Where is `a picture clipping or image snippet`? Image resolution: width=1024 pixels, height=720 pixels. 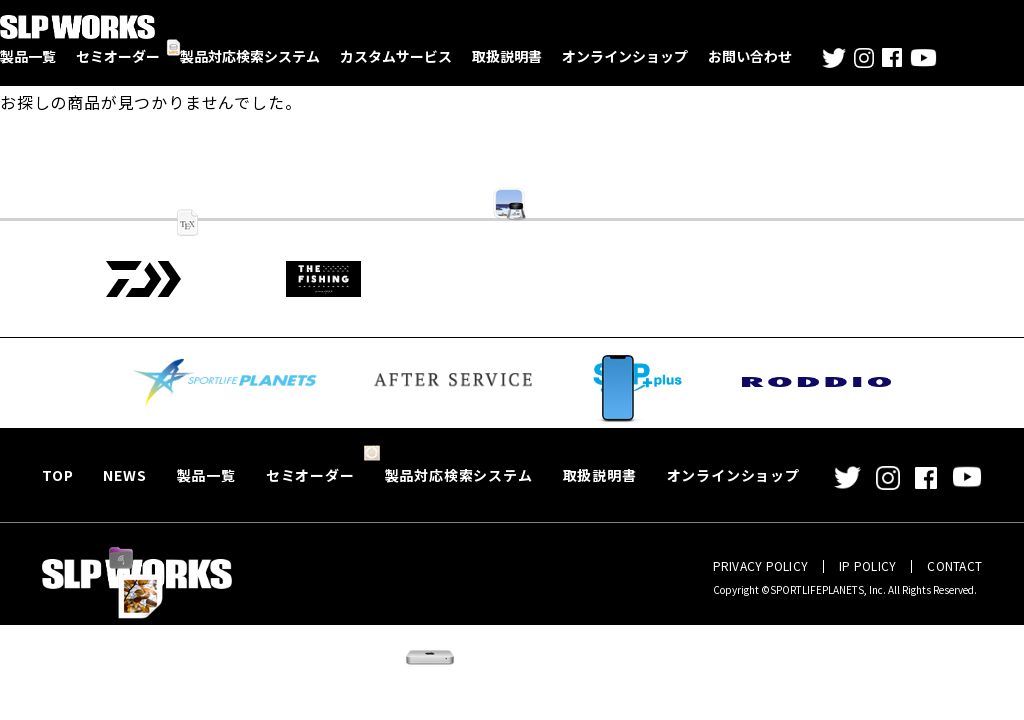 a picture clipping or image snippet is located at coordinates (140, 597).